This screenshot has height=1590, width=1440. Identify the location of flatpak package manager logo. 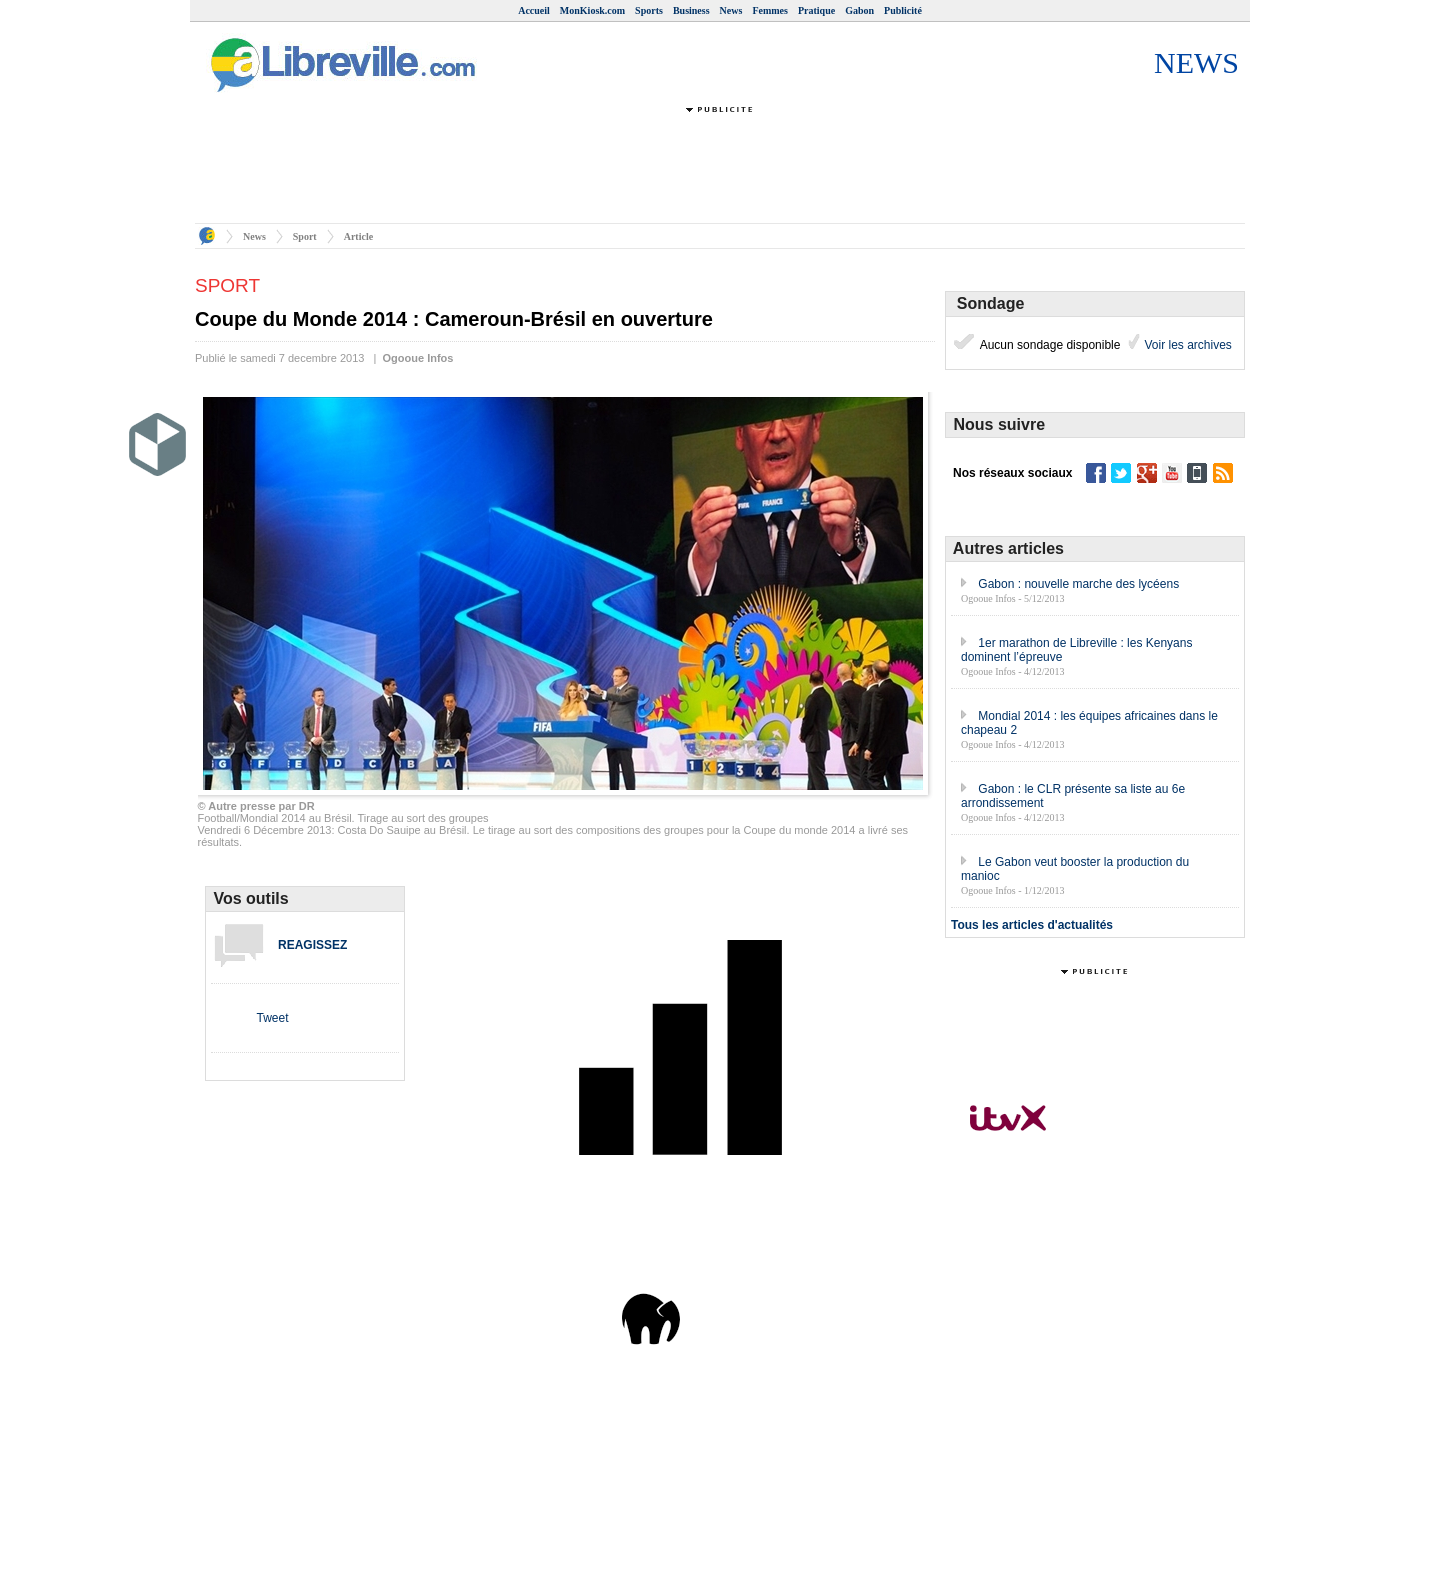
(157, 444).